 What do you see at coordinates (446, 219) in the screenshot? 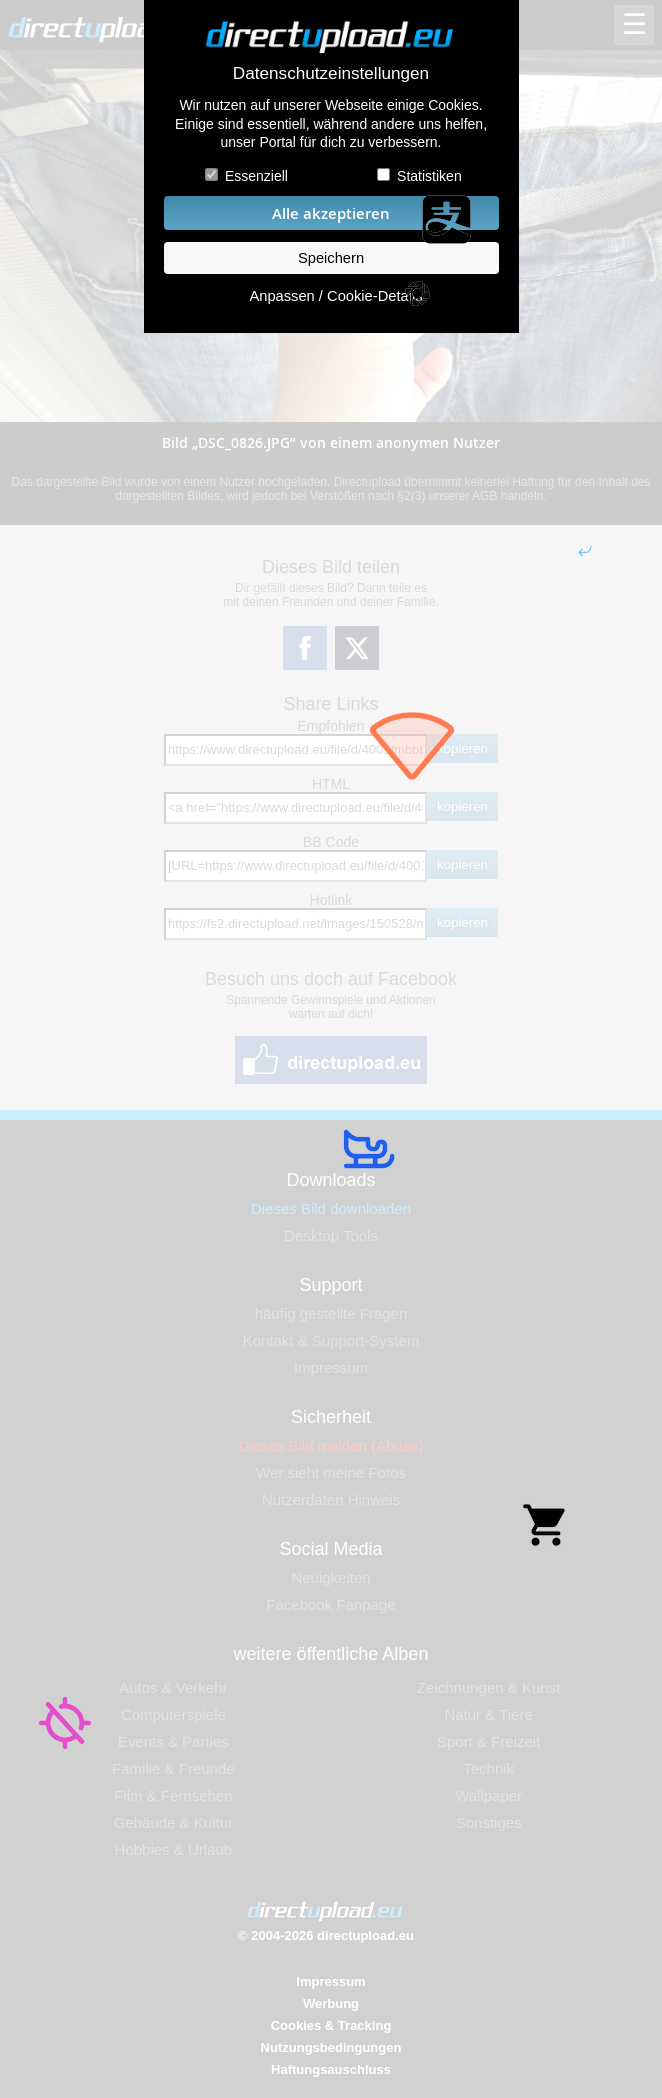
I see `pay with Alipay` at bounding box center [446, 219].